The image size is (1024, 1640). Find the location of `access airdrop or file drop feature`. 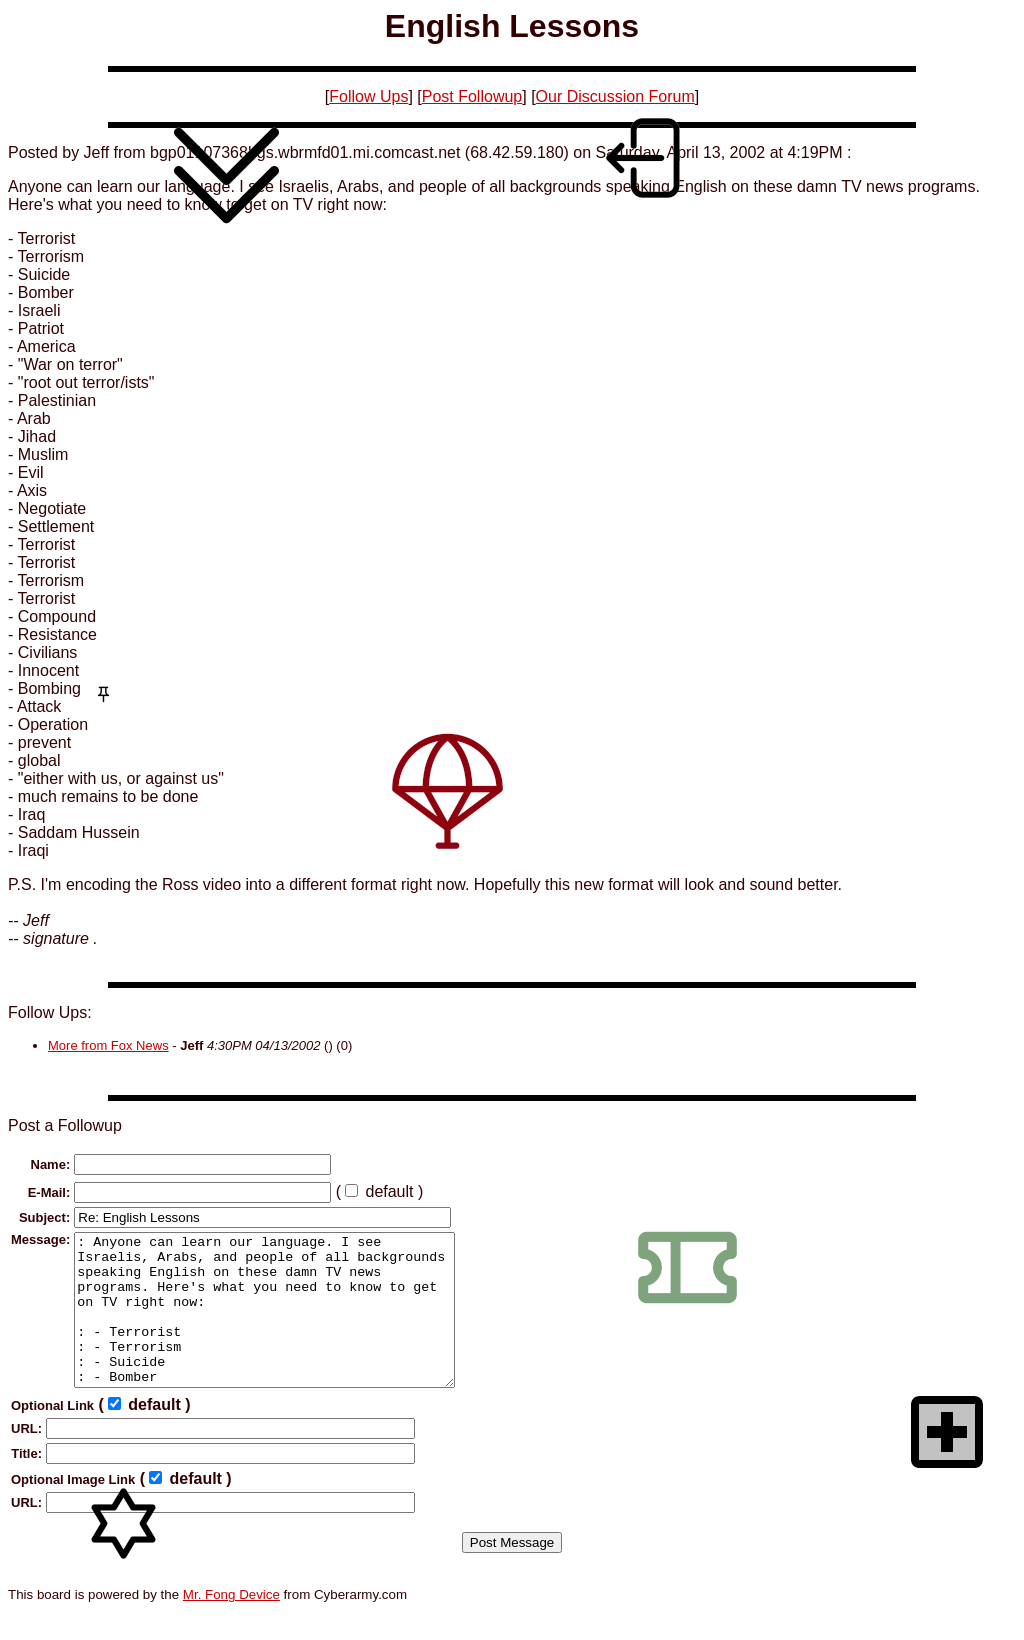

access airdrop or file drop feature is located at coordinates (447, 793).